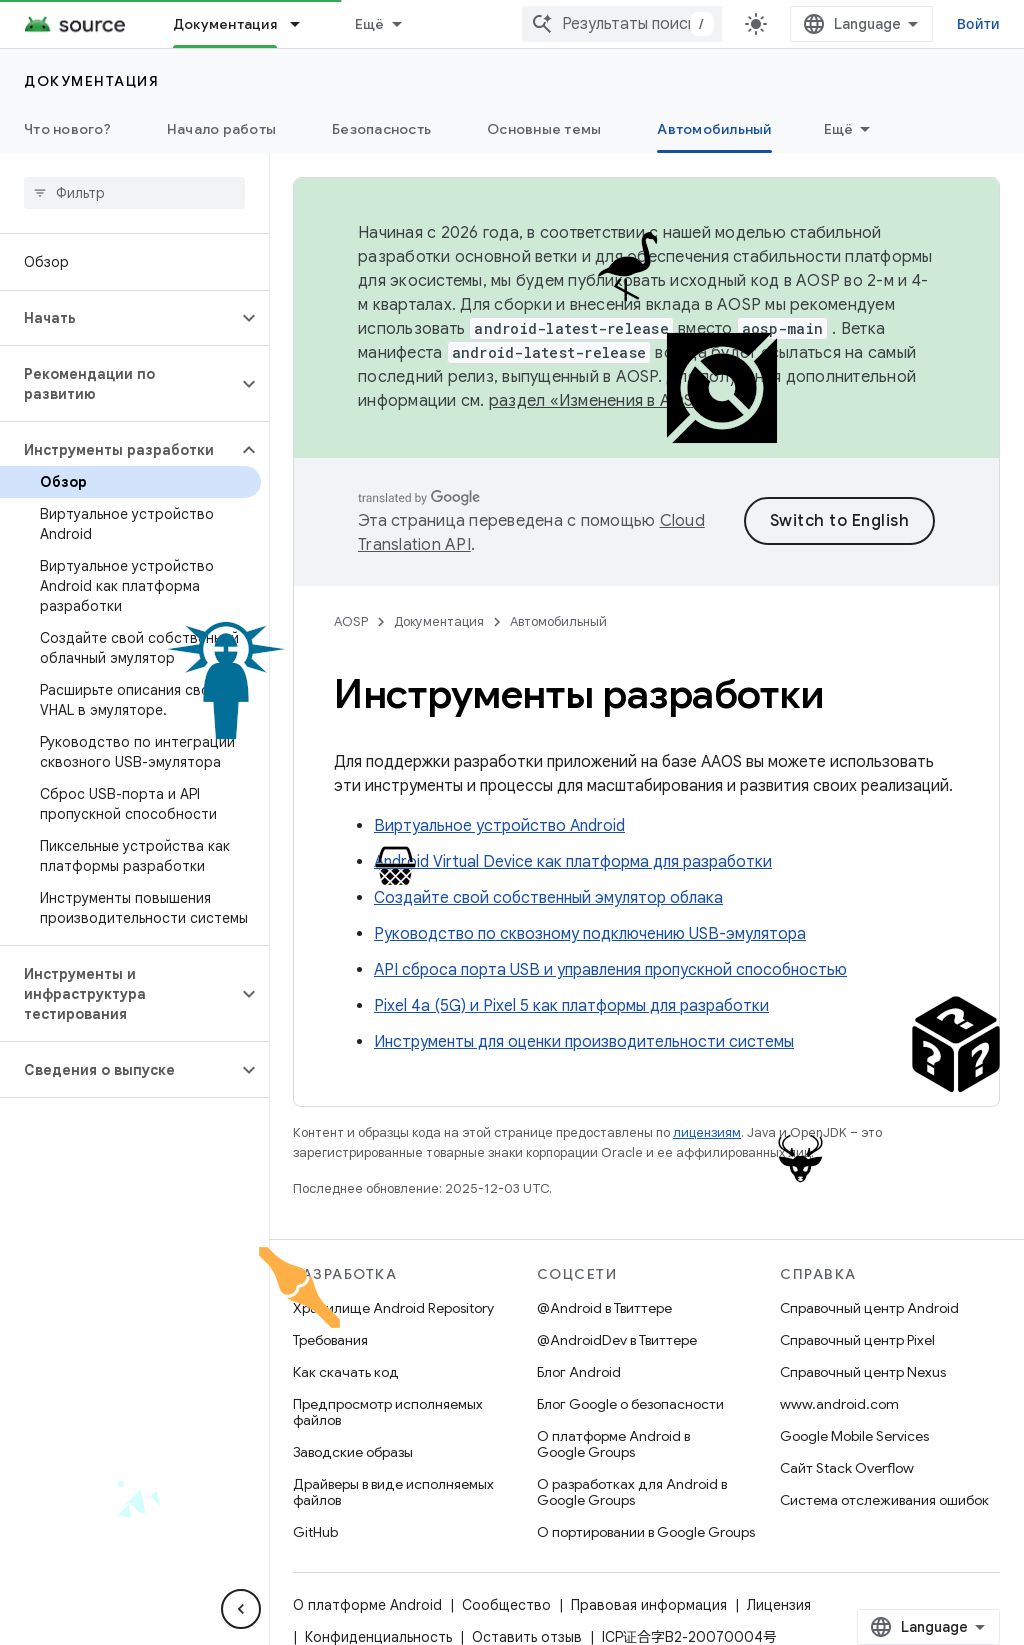 The height and width of the screenshot is (1645, 1024). Describe the element at coordinates (722, 388) in the screenshot. I see `access game settings or options menu` at that location.